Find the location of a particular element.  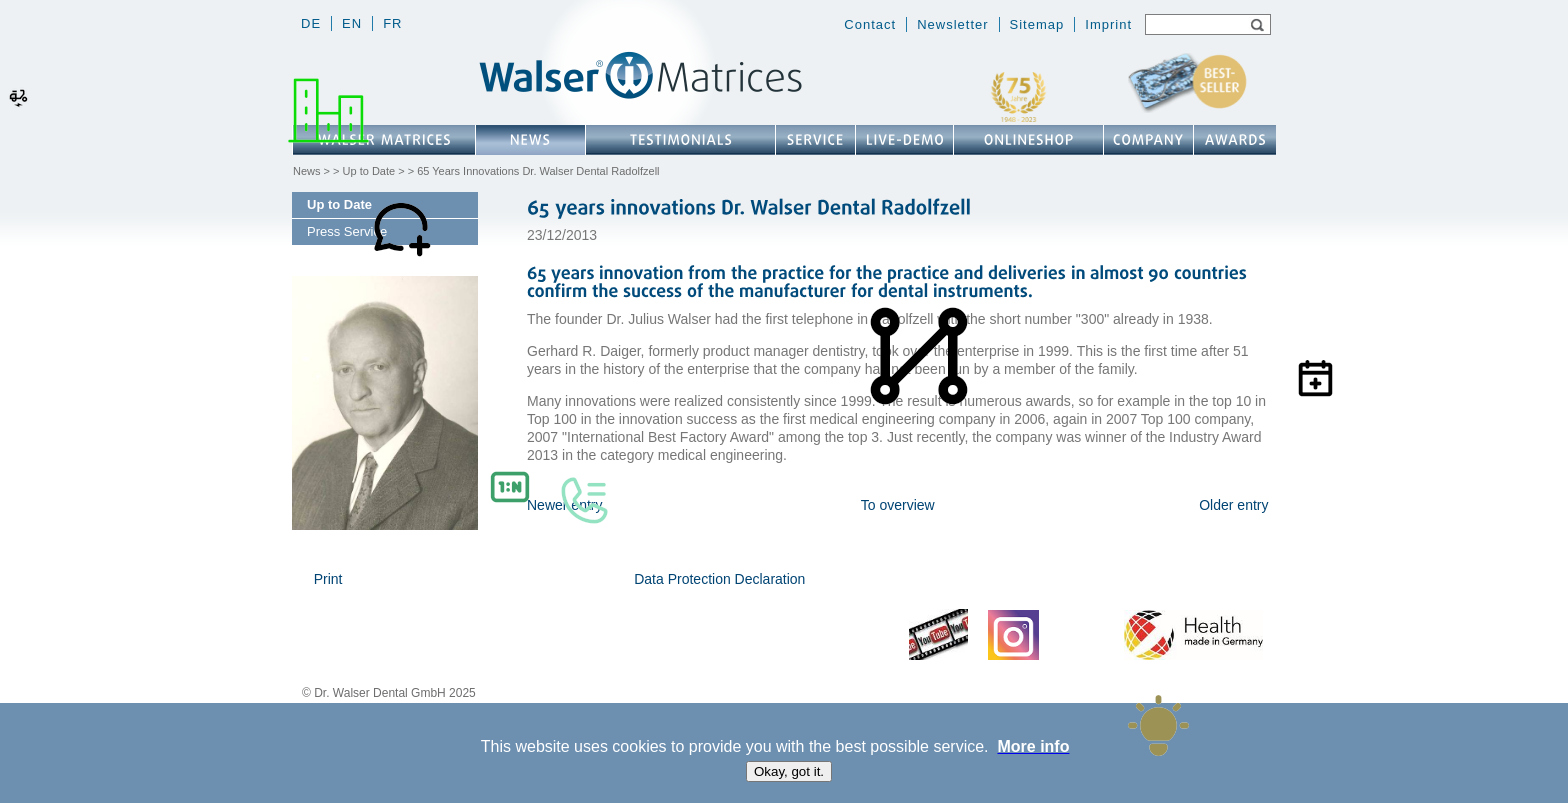

select electric moped as transportation mode is located at coordinates (18, 97).